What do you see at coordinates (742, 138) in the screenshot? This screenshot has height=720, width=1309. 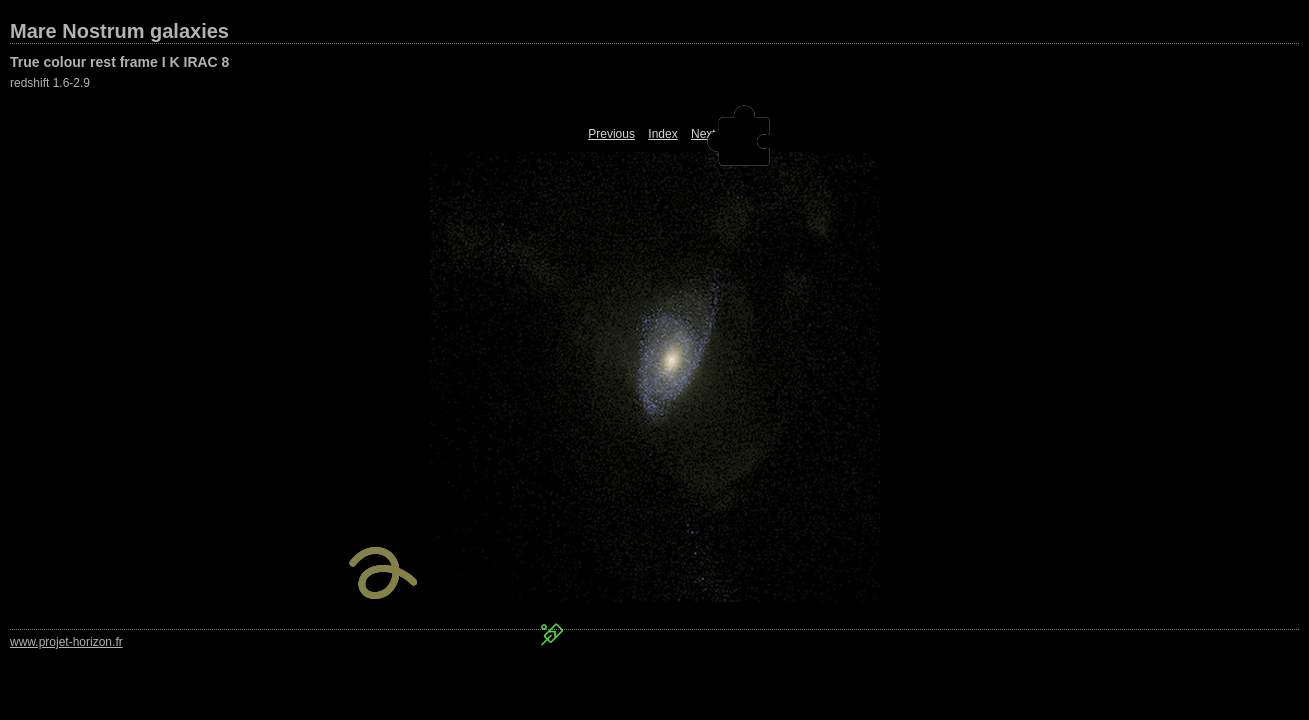 I see `access plugins or extensions` at bounding box center [742, 138].